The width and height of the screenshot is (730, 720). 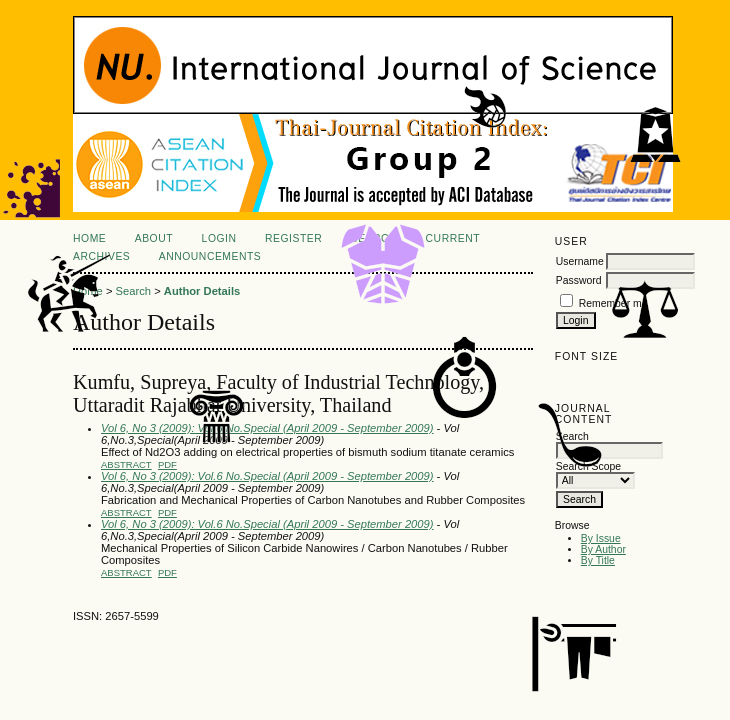 I want to click on select knight or cavalry unit in a strategy game, so click(x=69, y=293).